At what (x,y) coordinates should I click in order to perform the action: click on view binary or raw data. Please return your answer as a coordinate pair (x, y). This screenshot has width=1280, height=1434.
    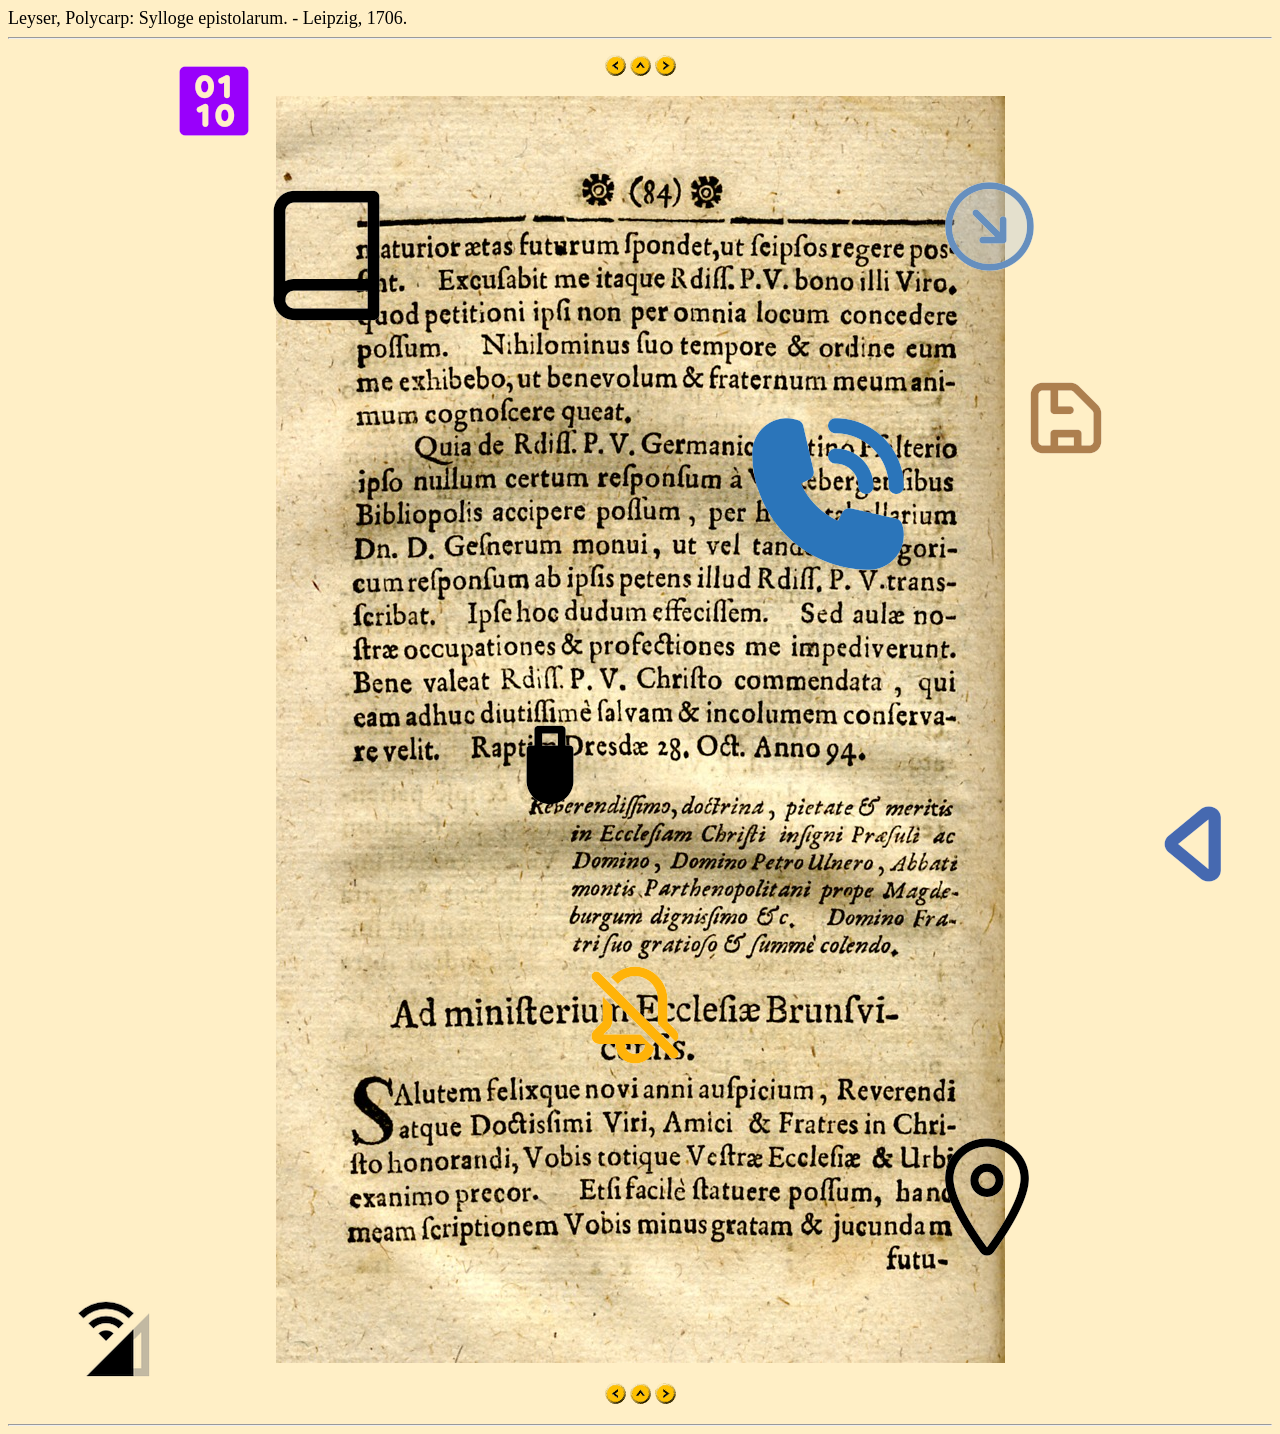
    Looking at the image, I should click on (214, 101).